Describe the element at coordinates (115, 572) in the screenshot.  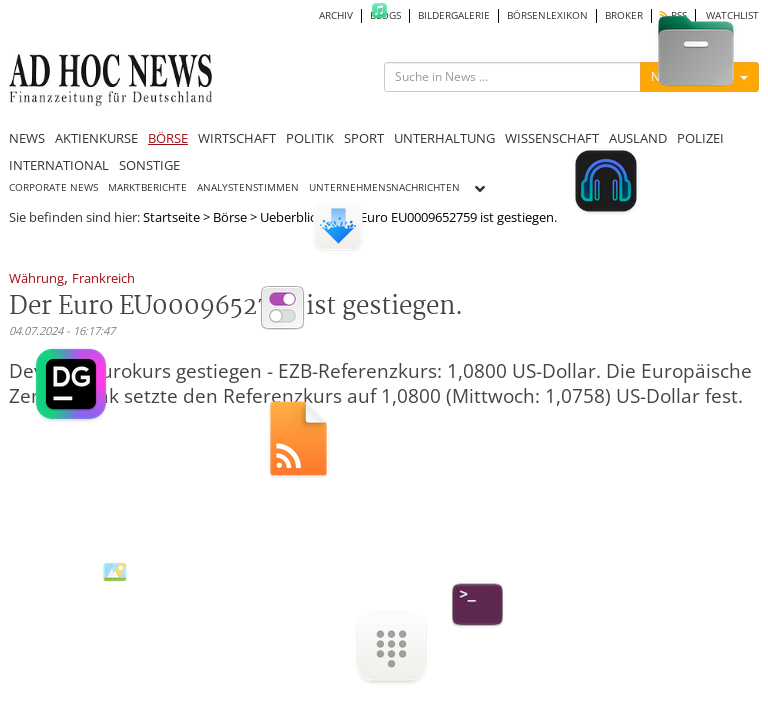
I see `open photo management app` at that location.